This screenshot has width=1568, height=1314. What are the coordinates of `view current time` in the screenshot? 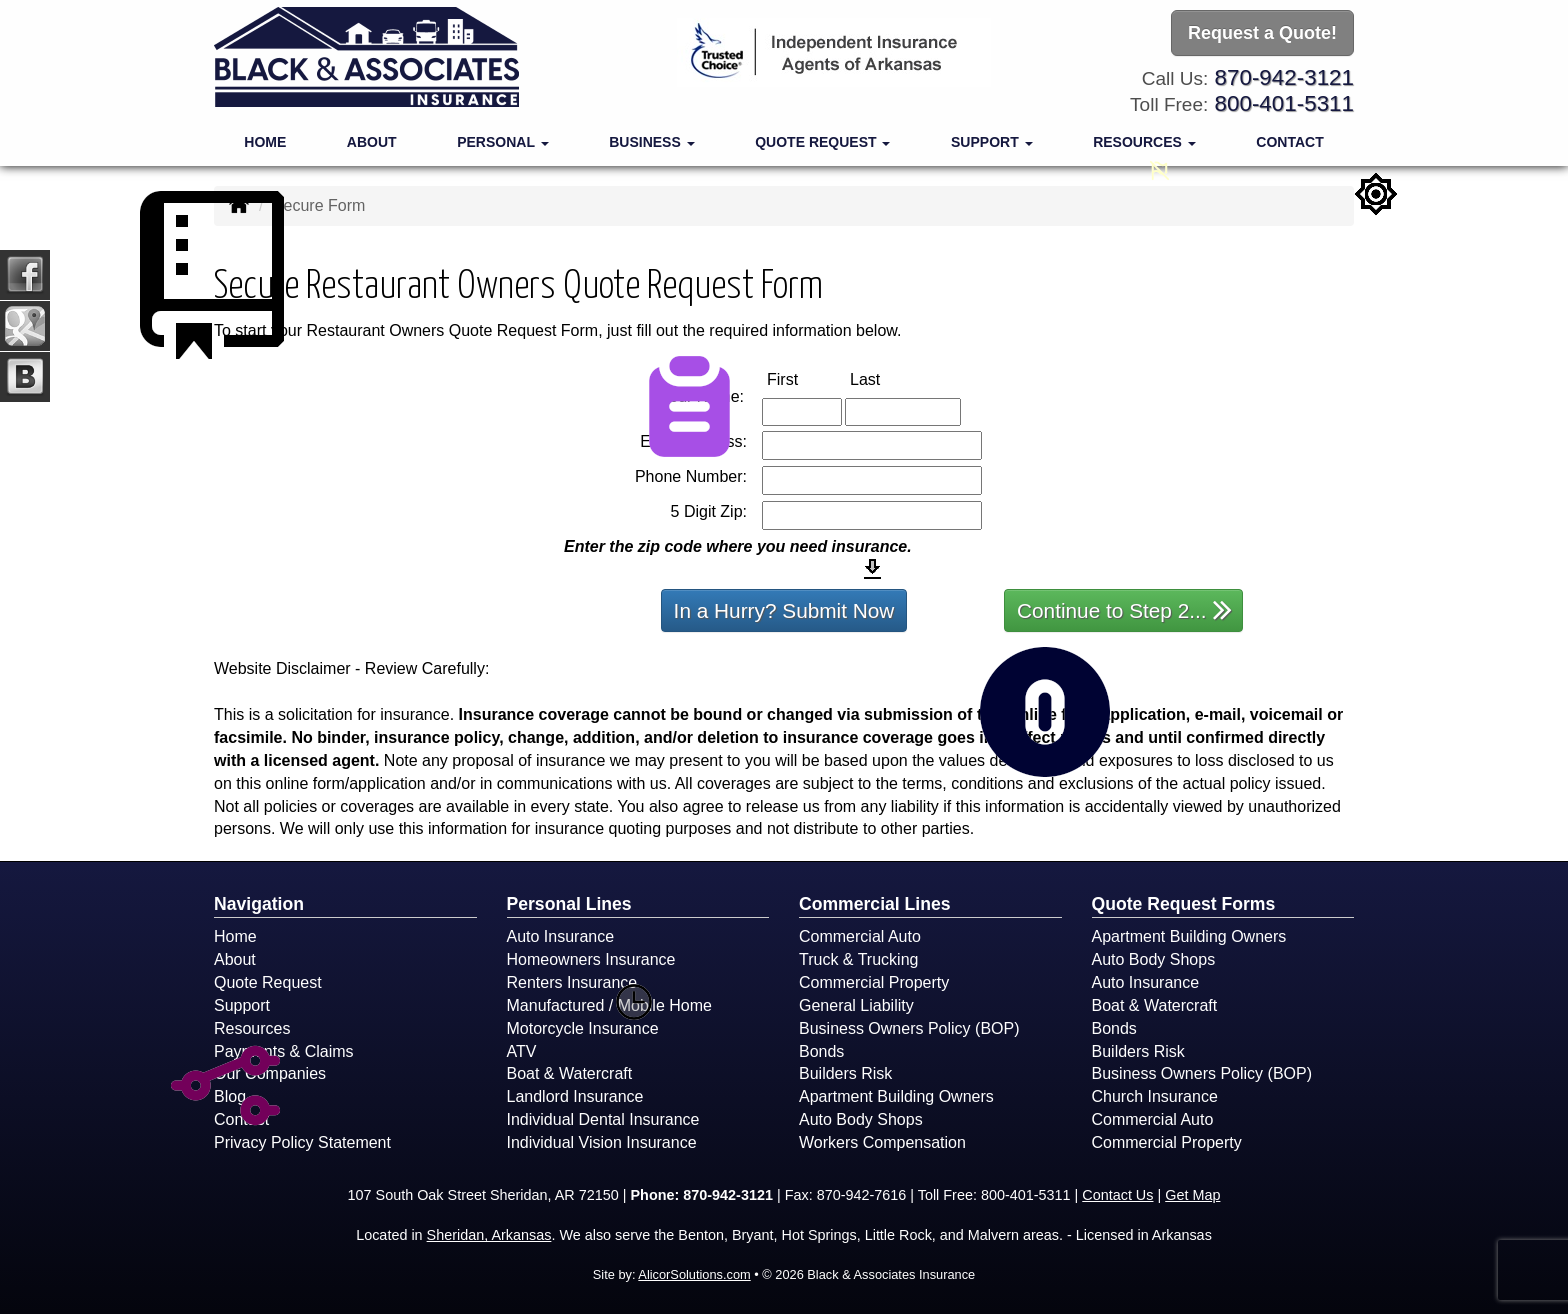 It's located at (634, 1002).